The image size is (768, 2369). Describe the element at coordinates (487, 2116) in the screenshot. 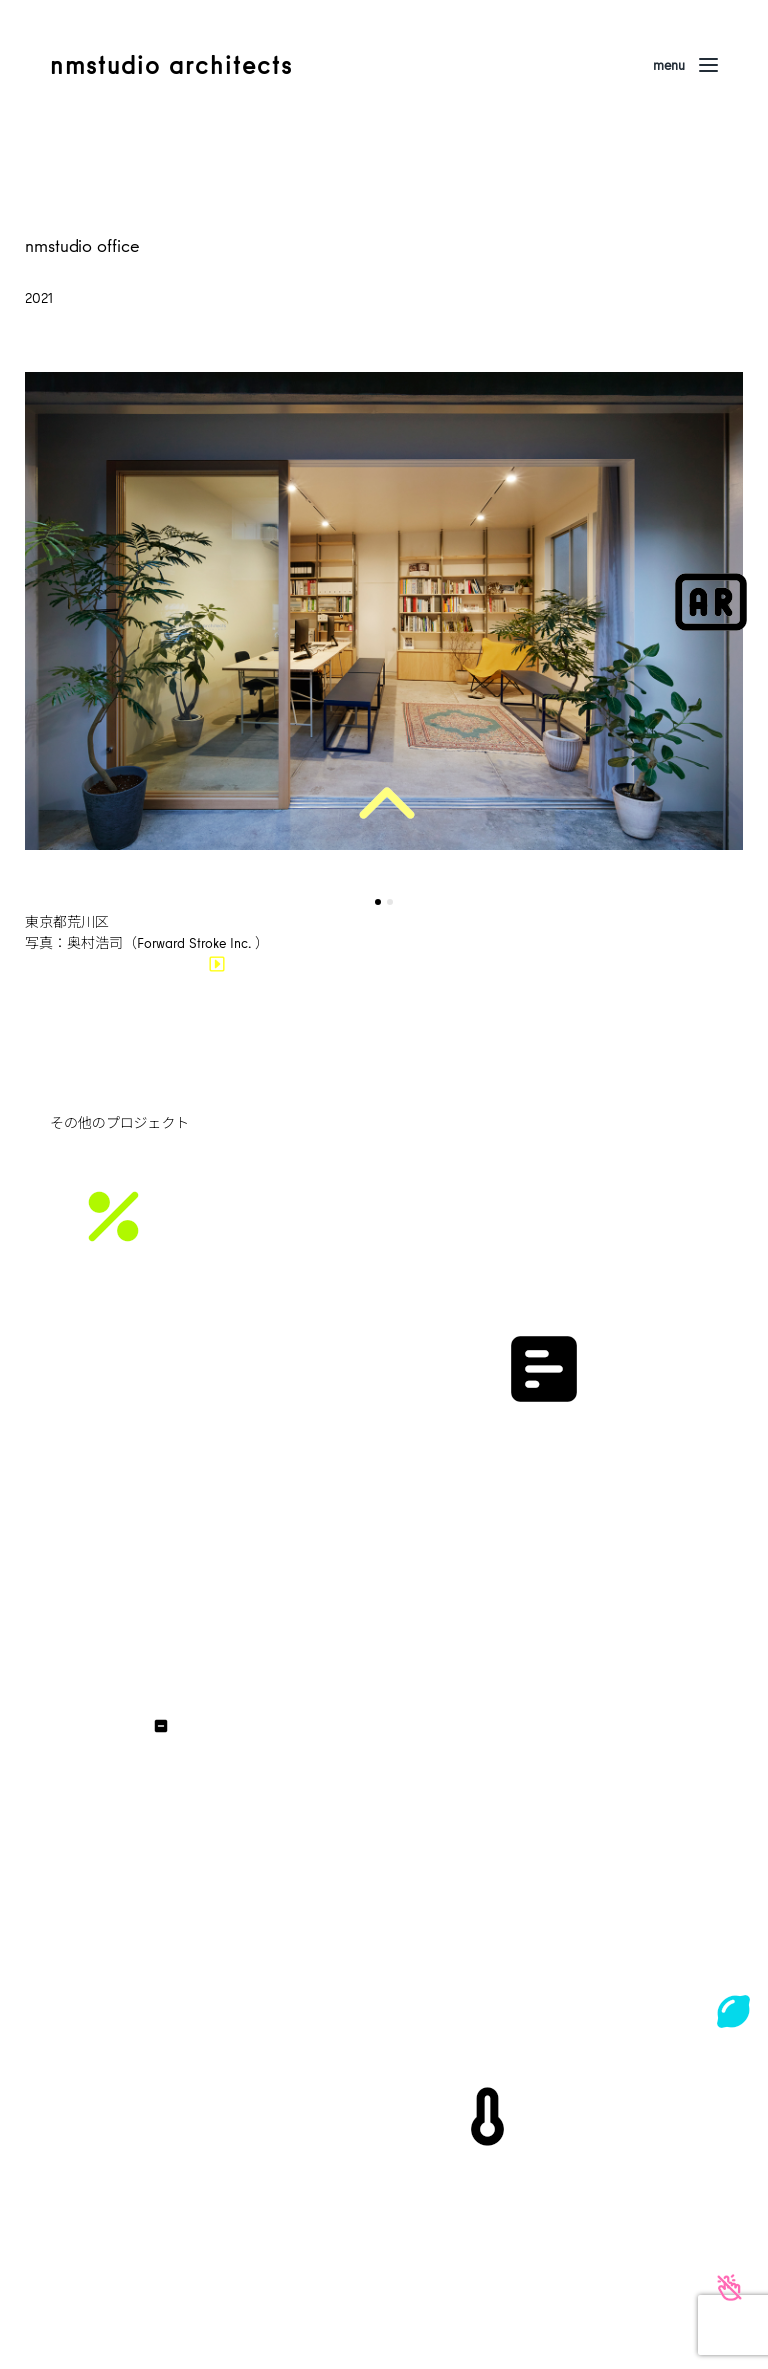

I see `indicates high temperature or maximum heat level` at that location.